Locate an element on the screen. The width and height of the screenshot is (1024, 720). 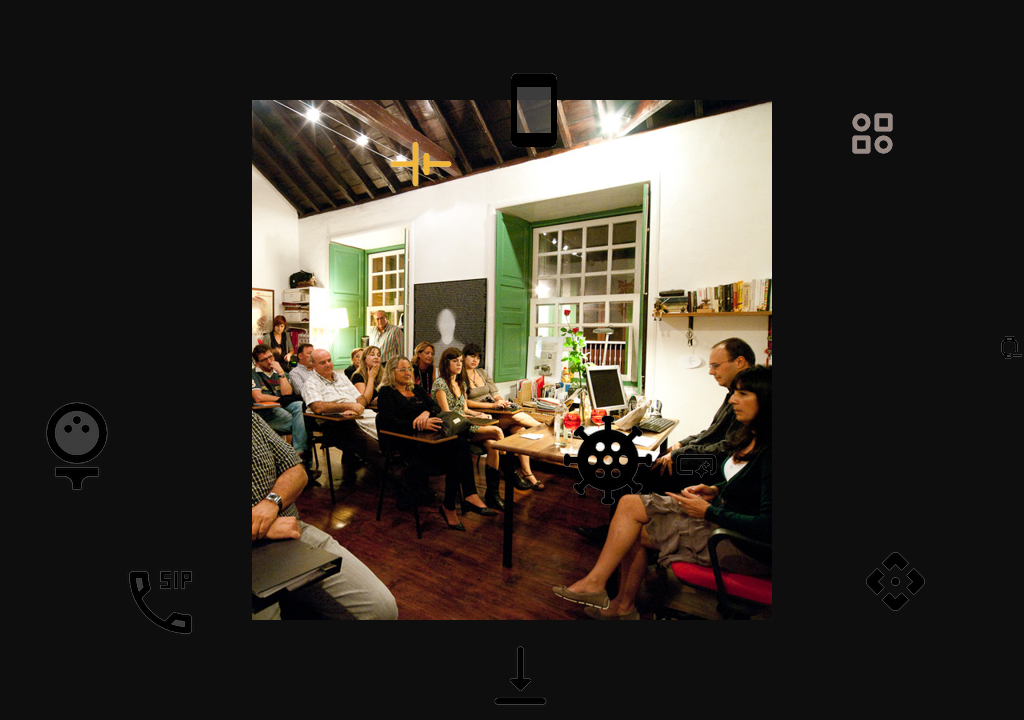
make a SIP (internet-based) phone call is located at coordinates (160, 602).